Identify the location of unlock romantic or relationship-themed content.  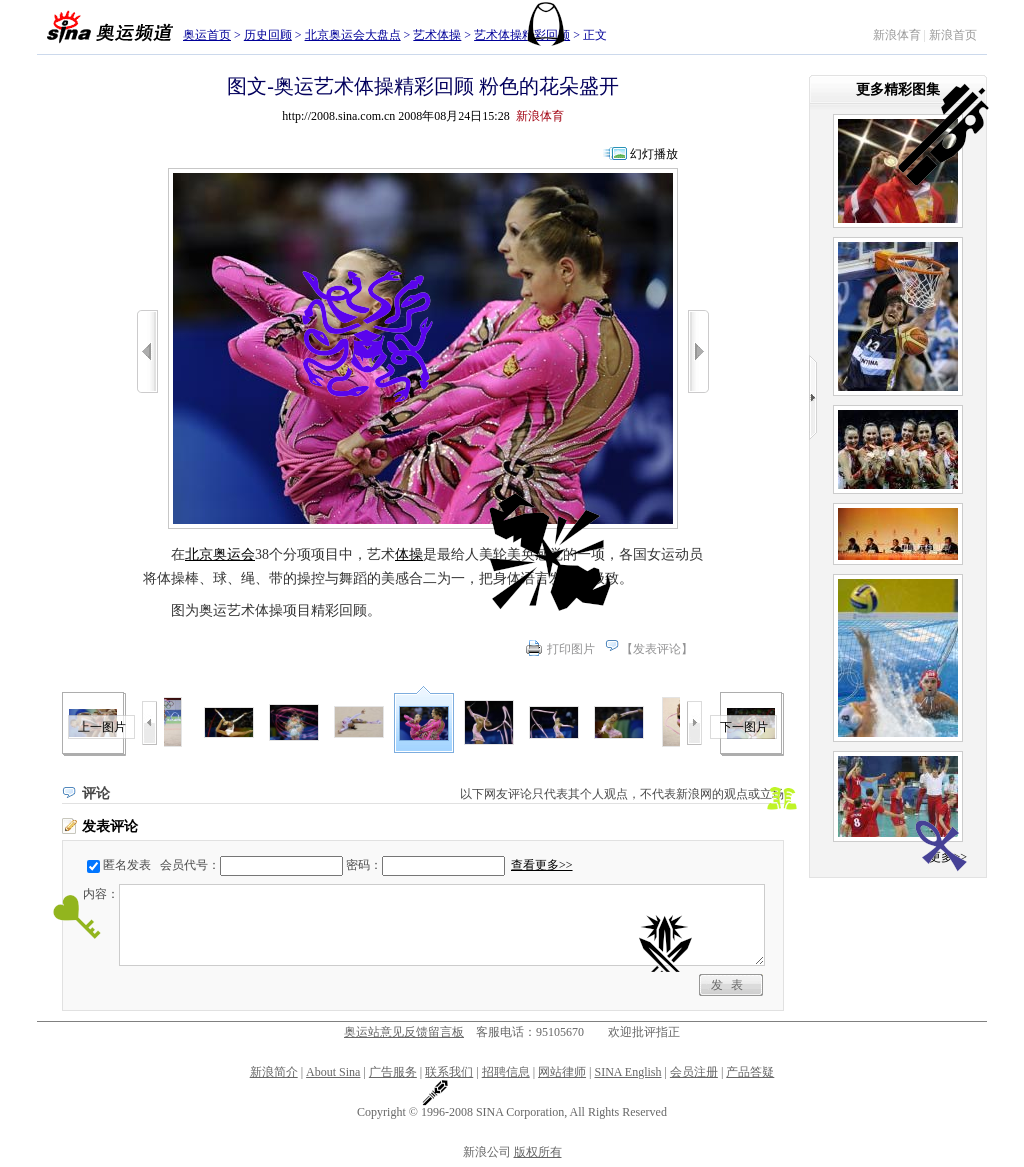
(77, 917).